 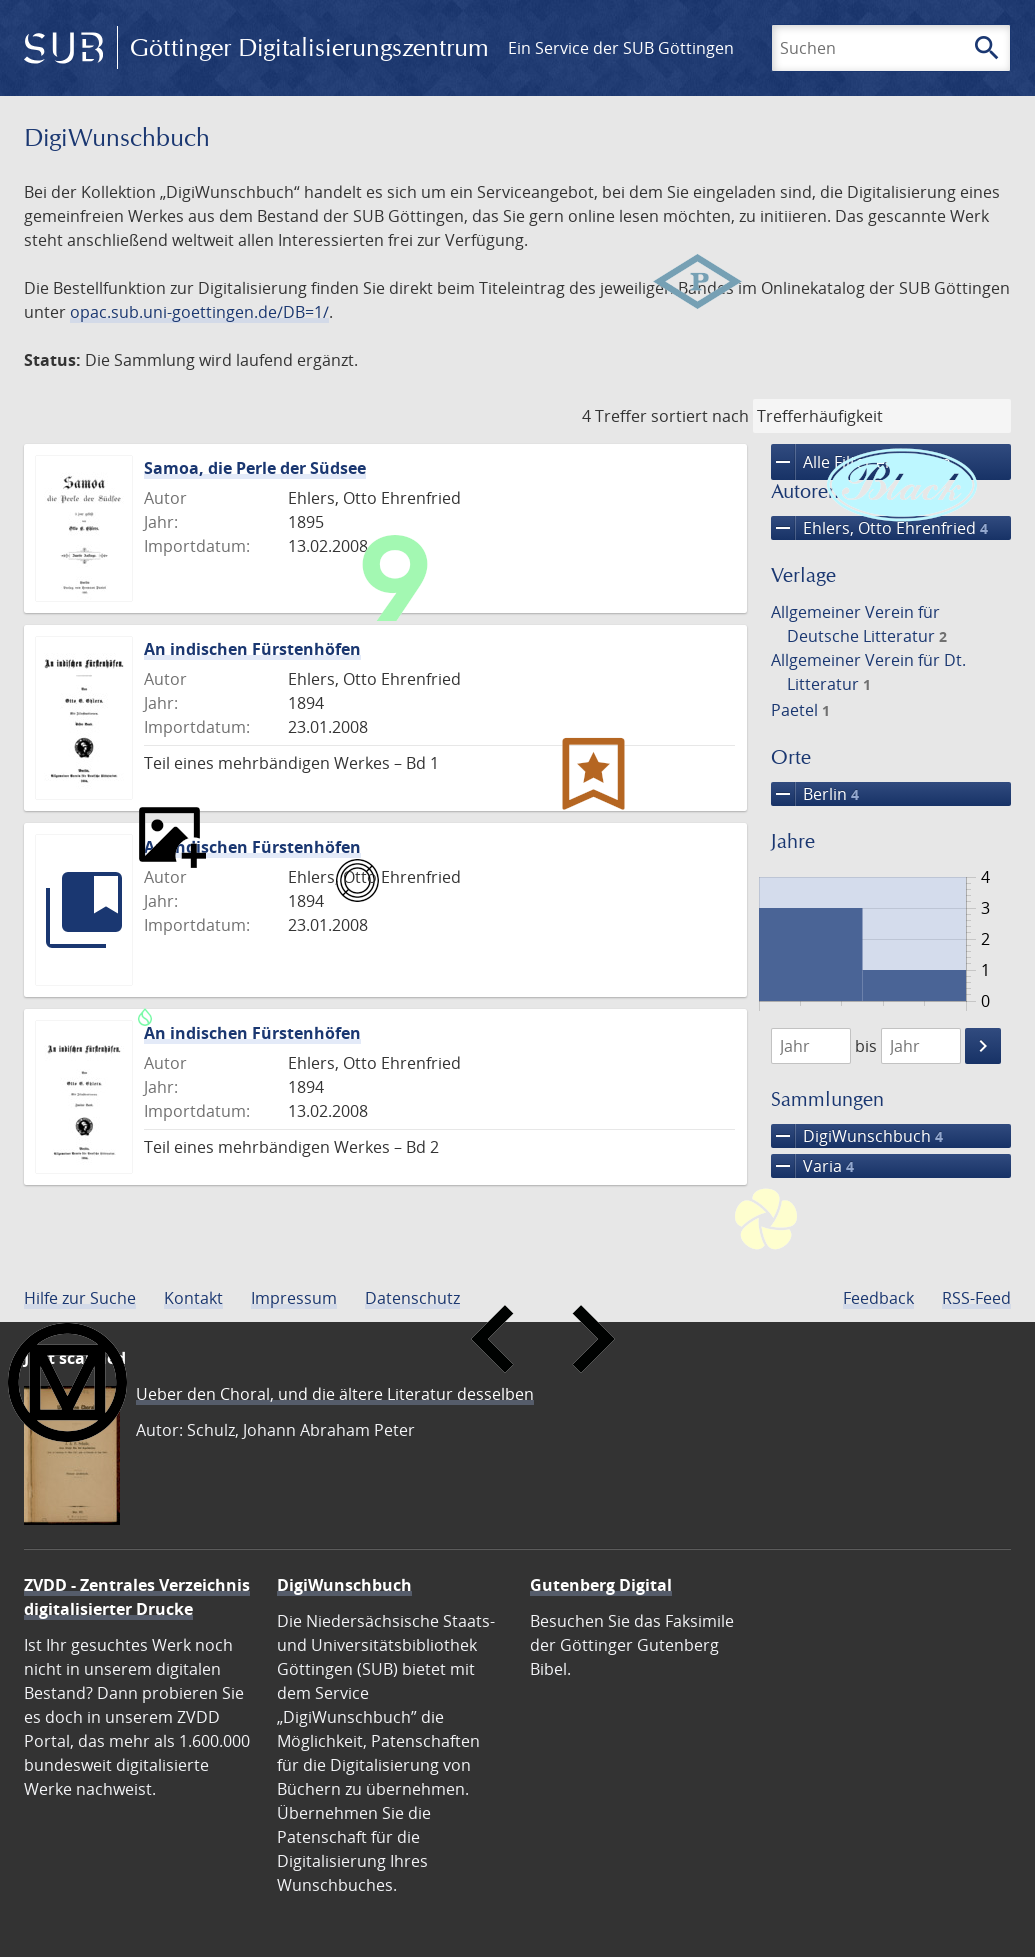 What do you see at coordinates (697, 281) in the screenshot?
I see `powers brand logo` at bounding box center [697, 281].